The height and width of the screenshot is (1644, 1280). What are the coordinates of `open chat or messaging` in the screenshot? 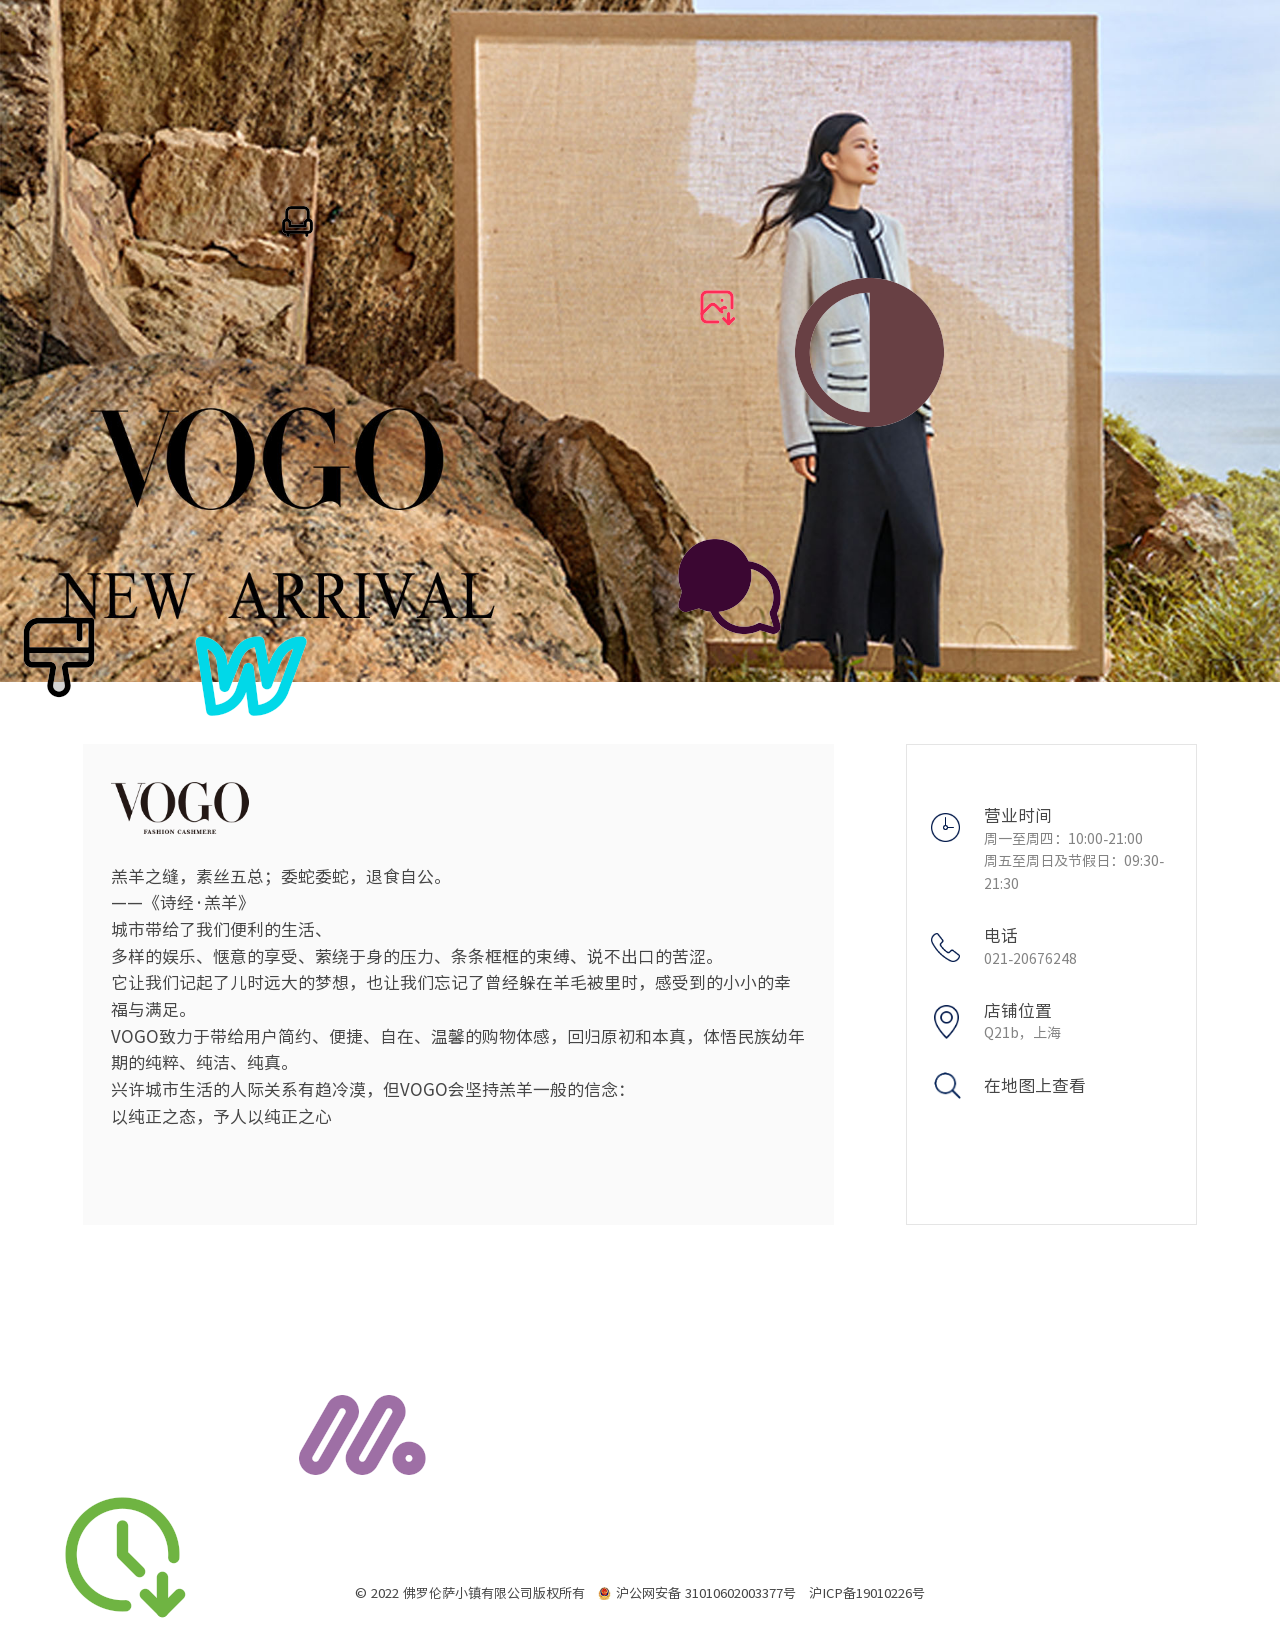 It's located at (729, 586).